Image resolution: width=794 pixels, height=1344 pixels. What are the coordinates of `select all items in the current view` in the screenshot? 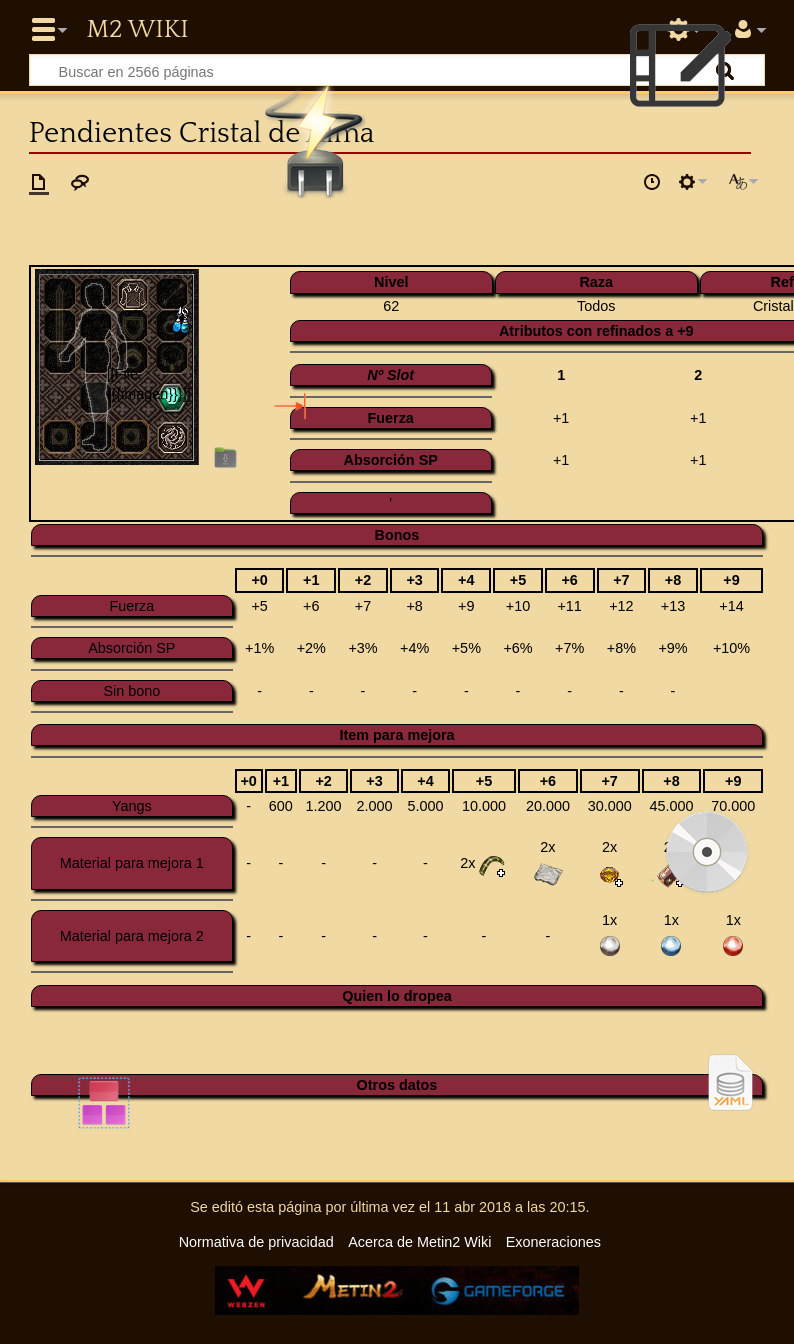 It's located at (104, 1103).